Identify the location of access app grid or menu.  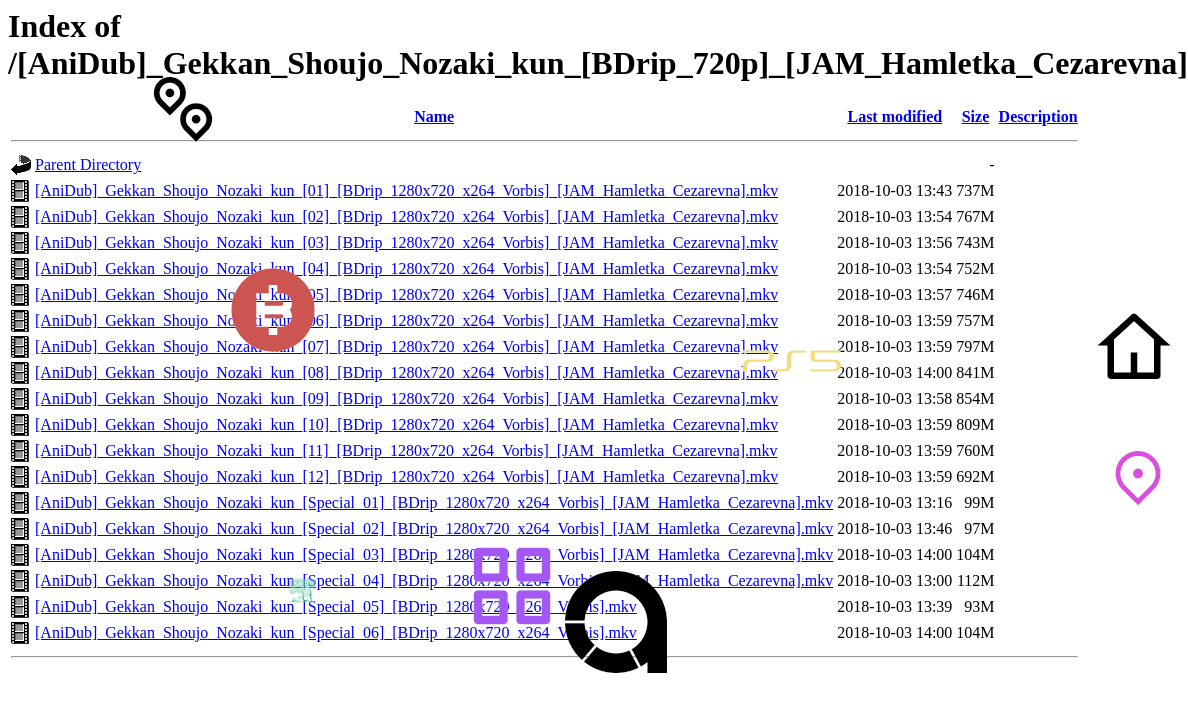
(512, 586).